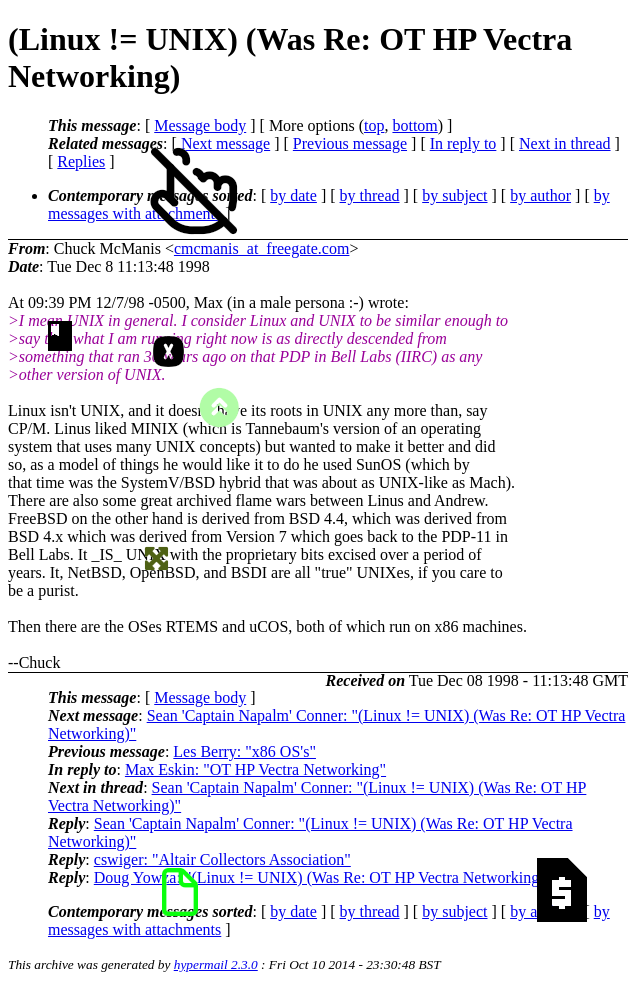  Describe the element at coordinates (168, 351) in the screenshot. I see `close or dismiss a dialog` at that location.